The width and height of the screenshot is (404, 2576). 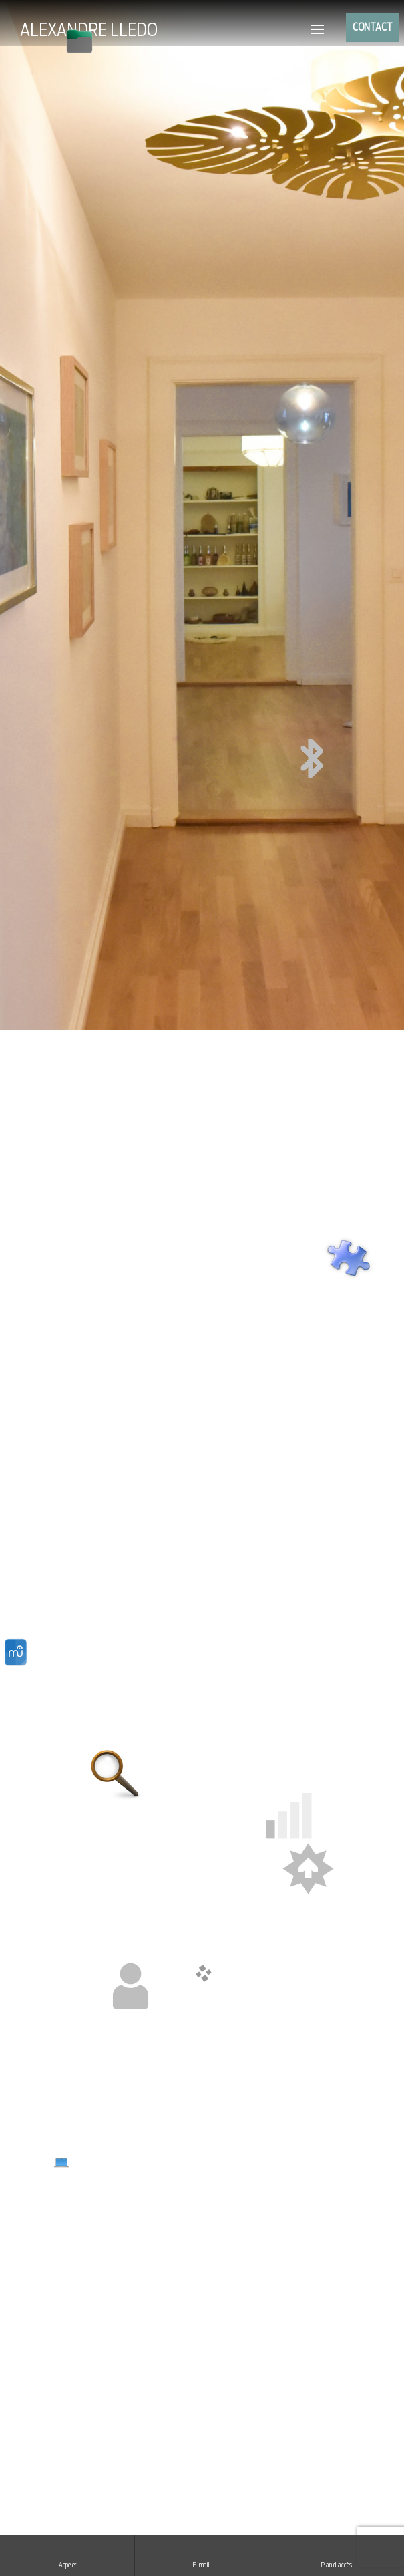 What do you see at coordinates (79, 41) in the screenshot?
I see `indicates a folder is ready to accept a dropped file` at bounding box center [79, 41].